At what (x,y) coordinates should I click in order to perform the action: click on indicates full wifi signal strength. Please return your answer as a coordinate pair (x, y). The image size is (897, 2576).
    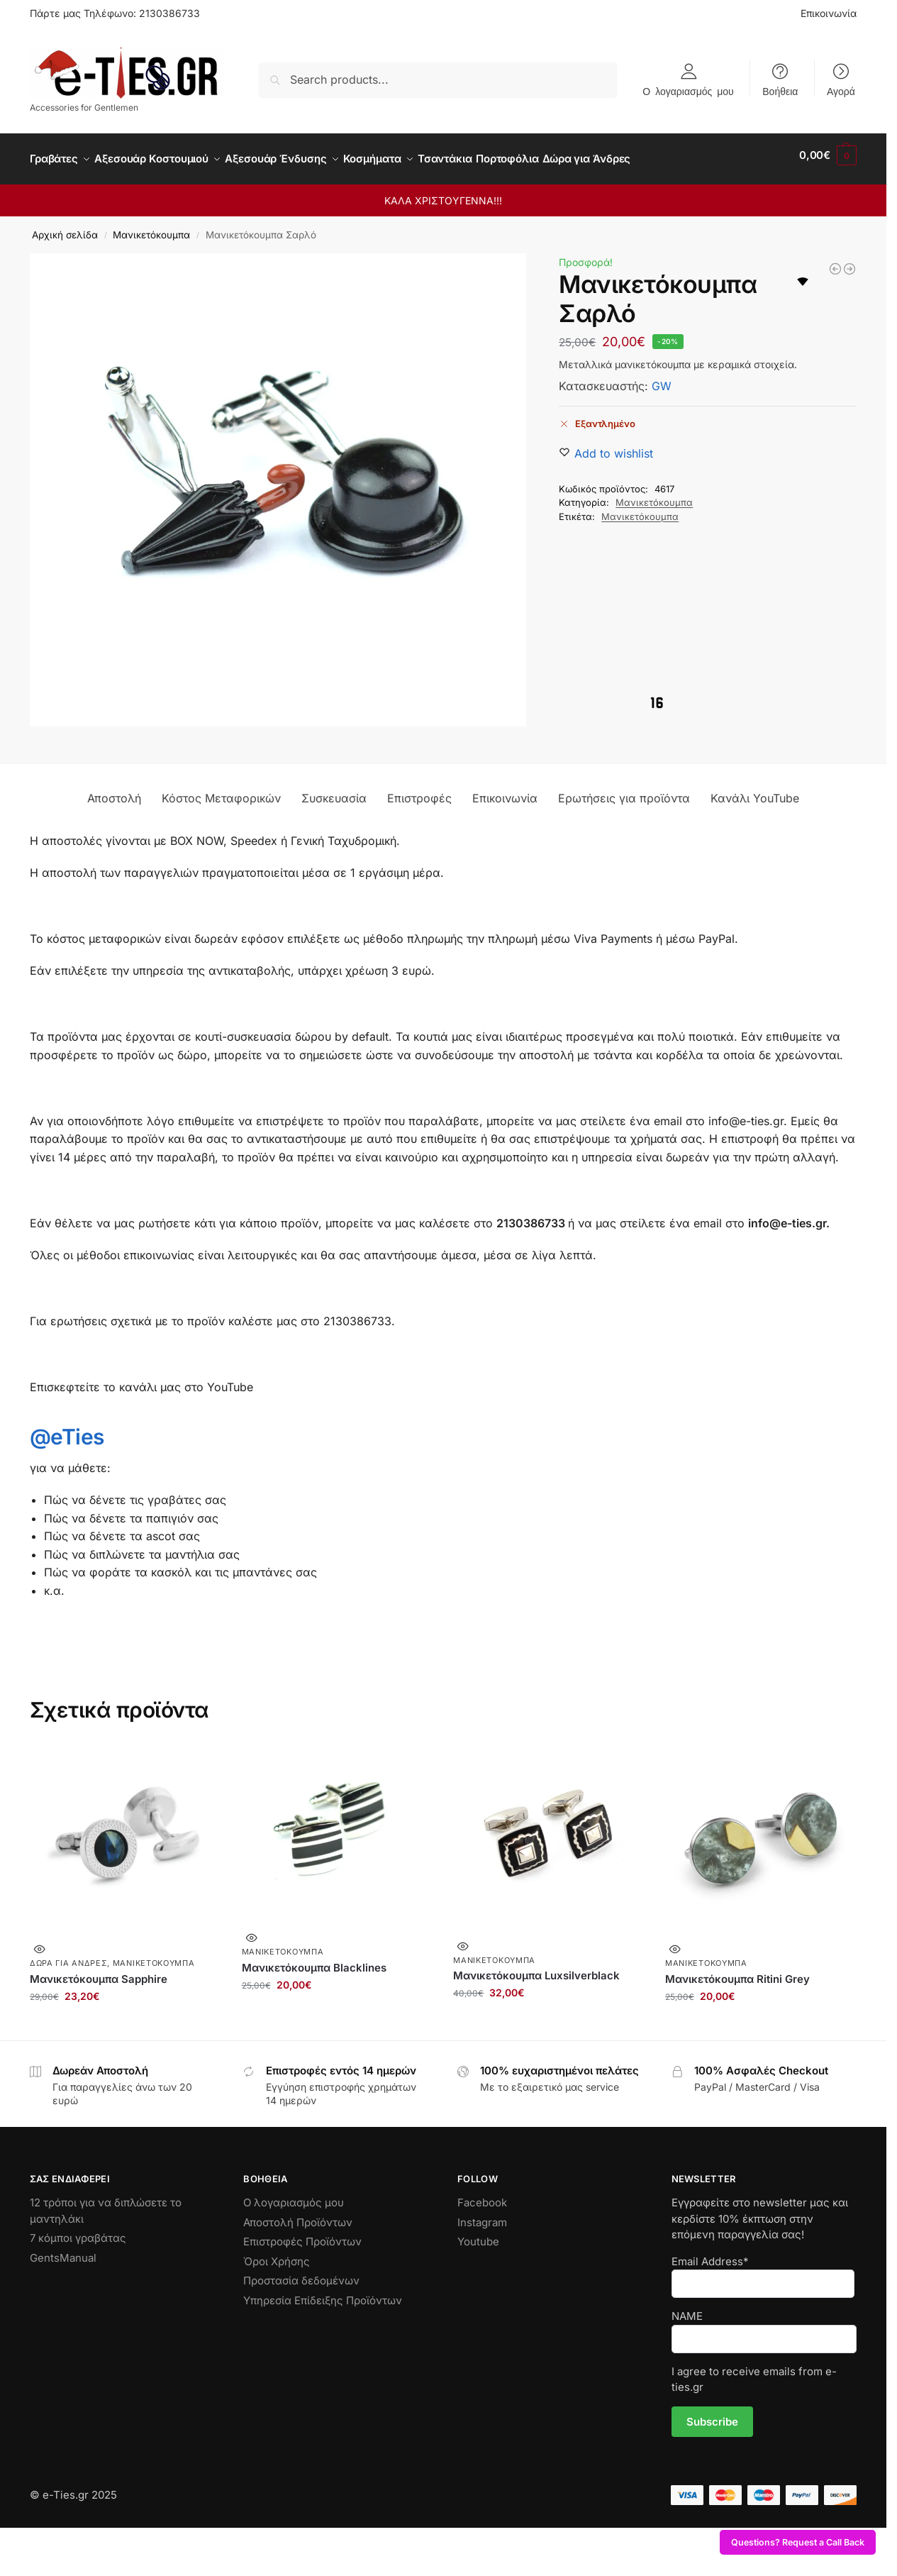
    Looking at the image, I should click on (803, 282).